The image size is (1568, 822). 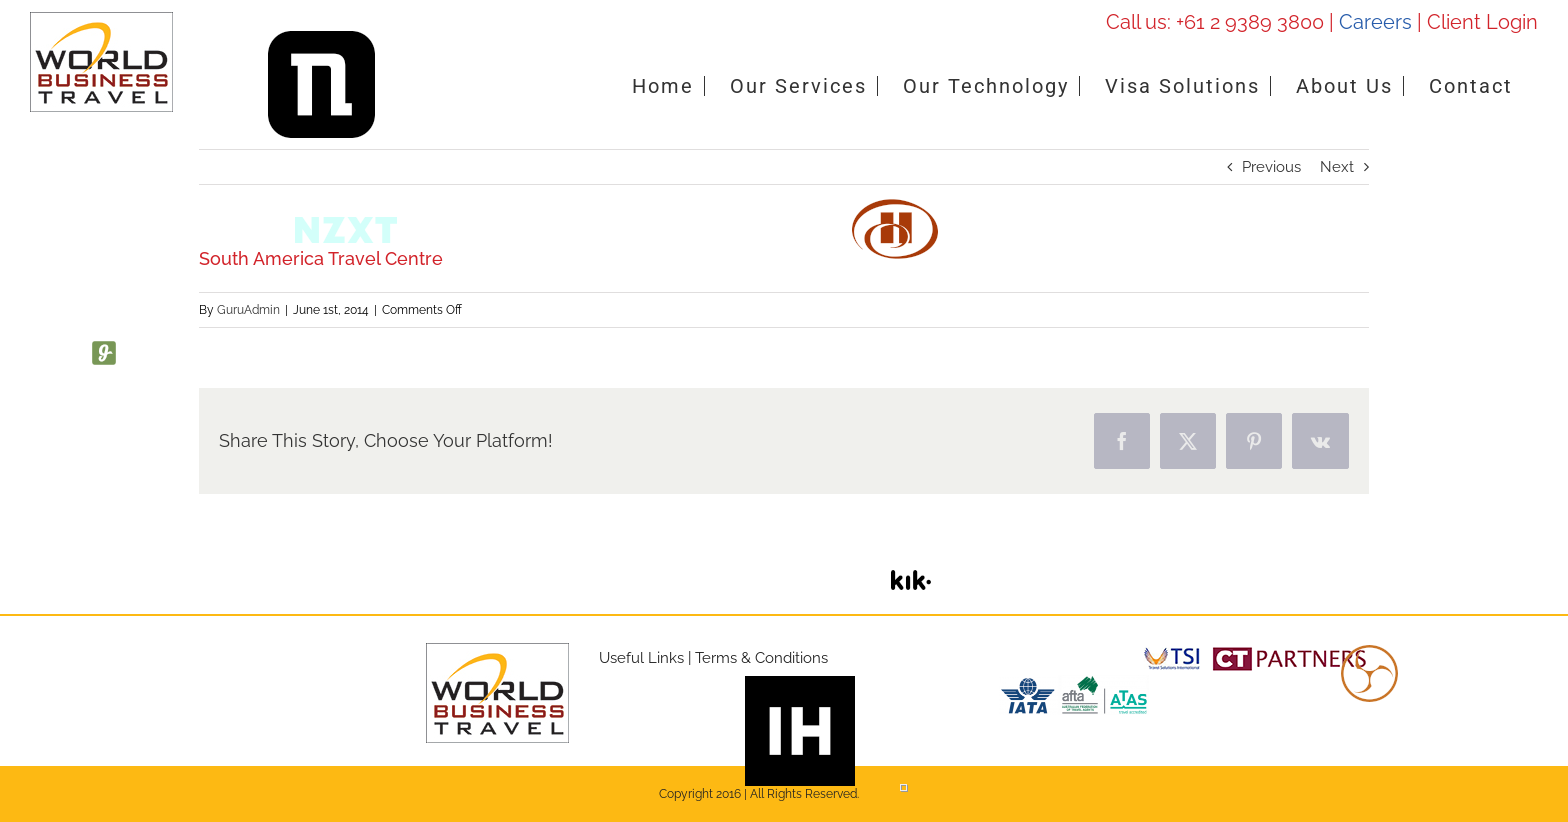 I want to click on hilton hotels and resorts logo, so click(x=895, y=229).